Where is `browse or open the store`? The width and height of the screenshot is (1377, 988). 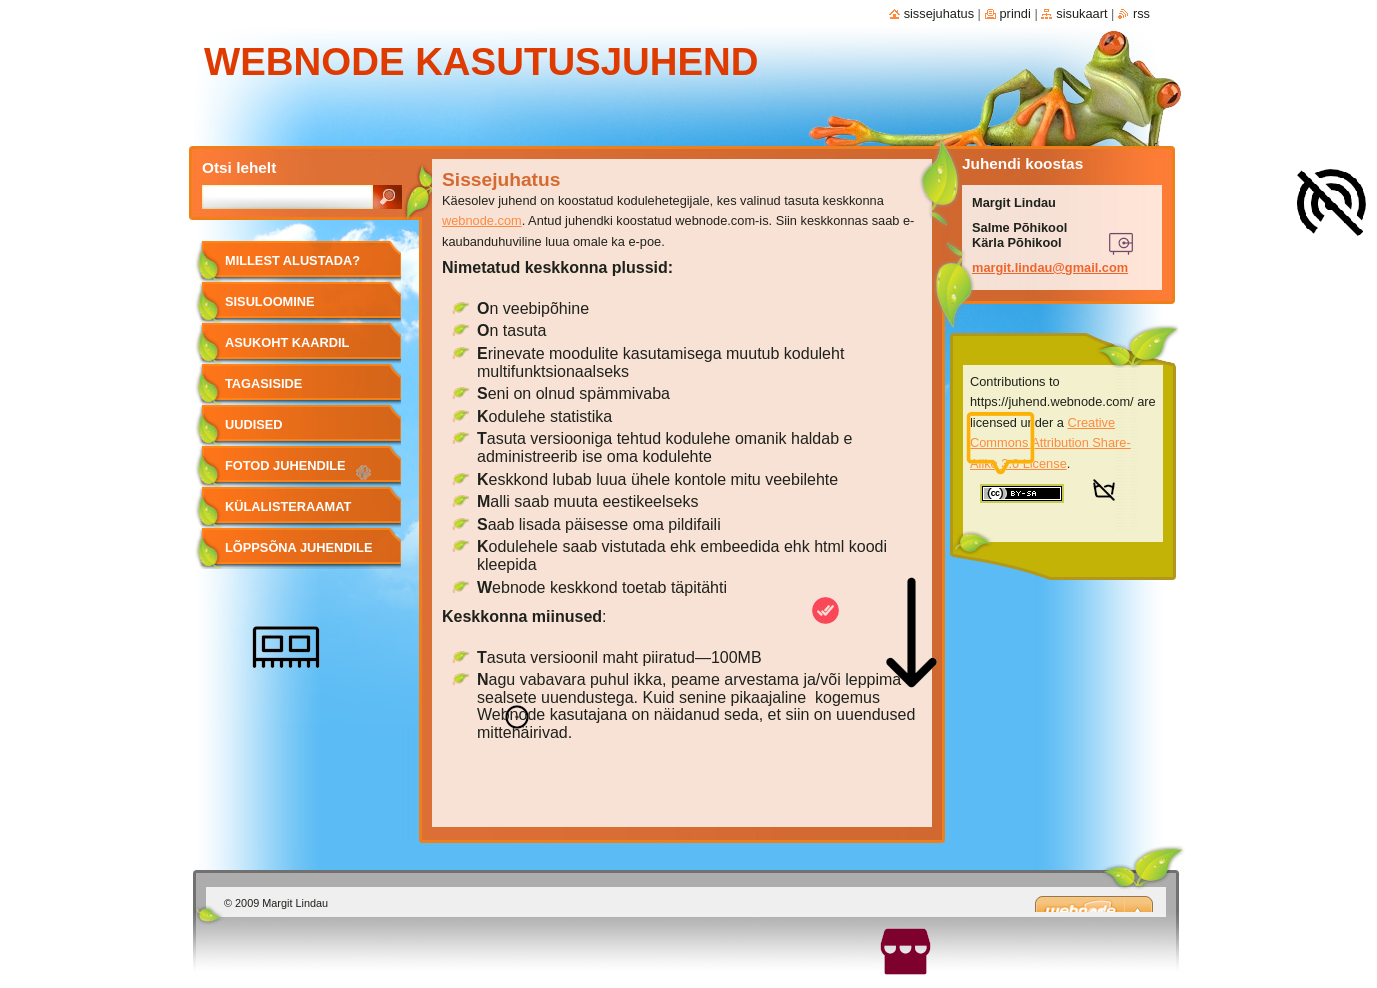
browse or open the store is located at coordinates (905, 951).